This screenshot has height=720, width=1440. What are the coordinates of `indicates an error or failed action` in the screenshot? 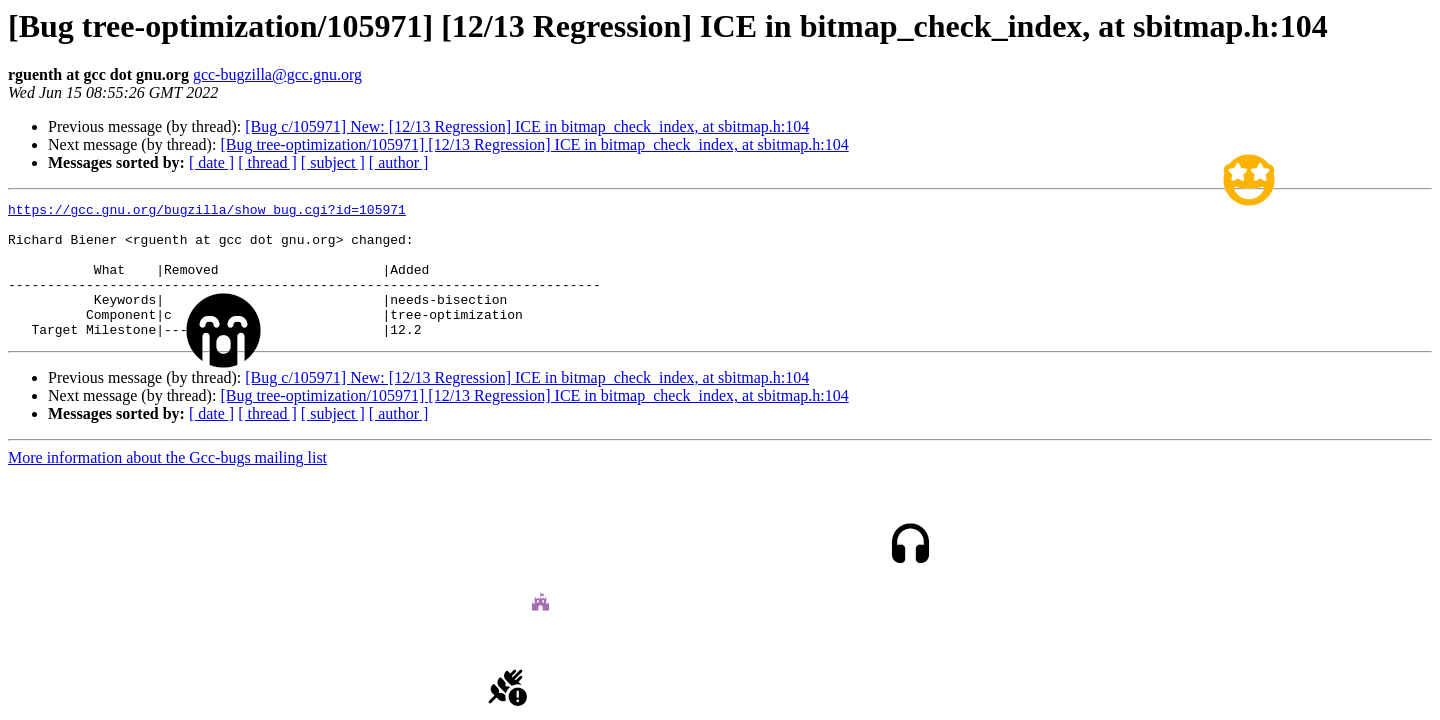 It's located at (223, 330).